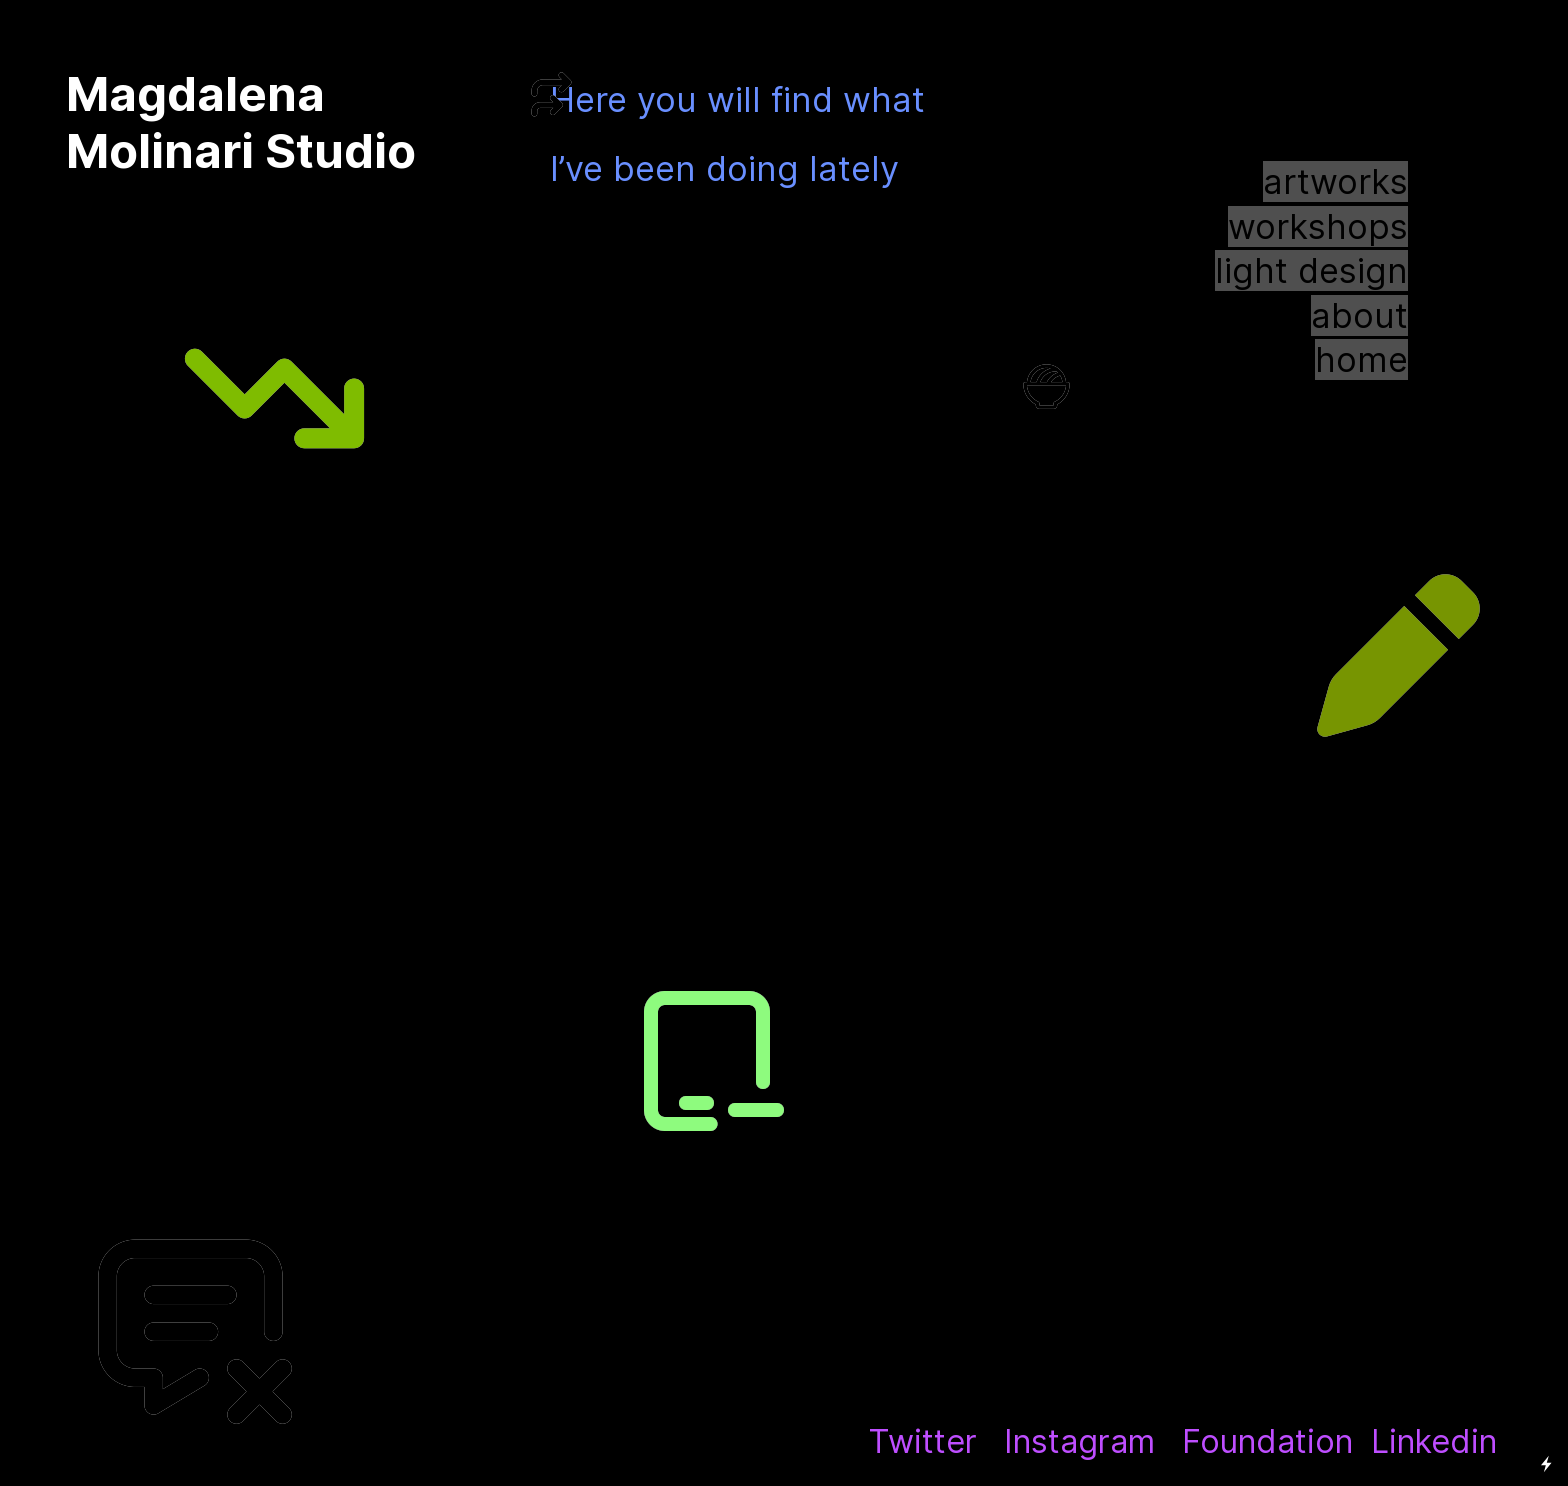 Image resolution: width=1568 pixels, height=1486 pixels. I want to click on indicates a declining trend or decrease in value, so click(274, 398).